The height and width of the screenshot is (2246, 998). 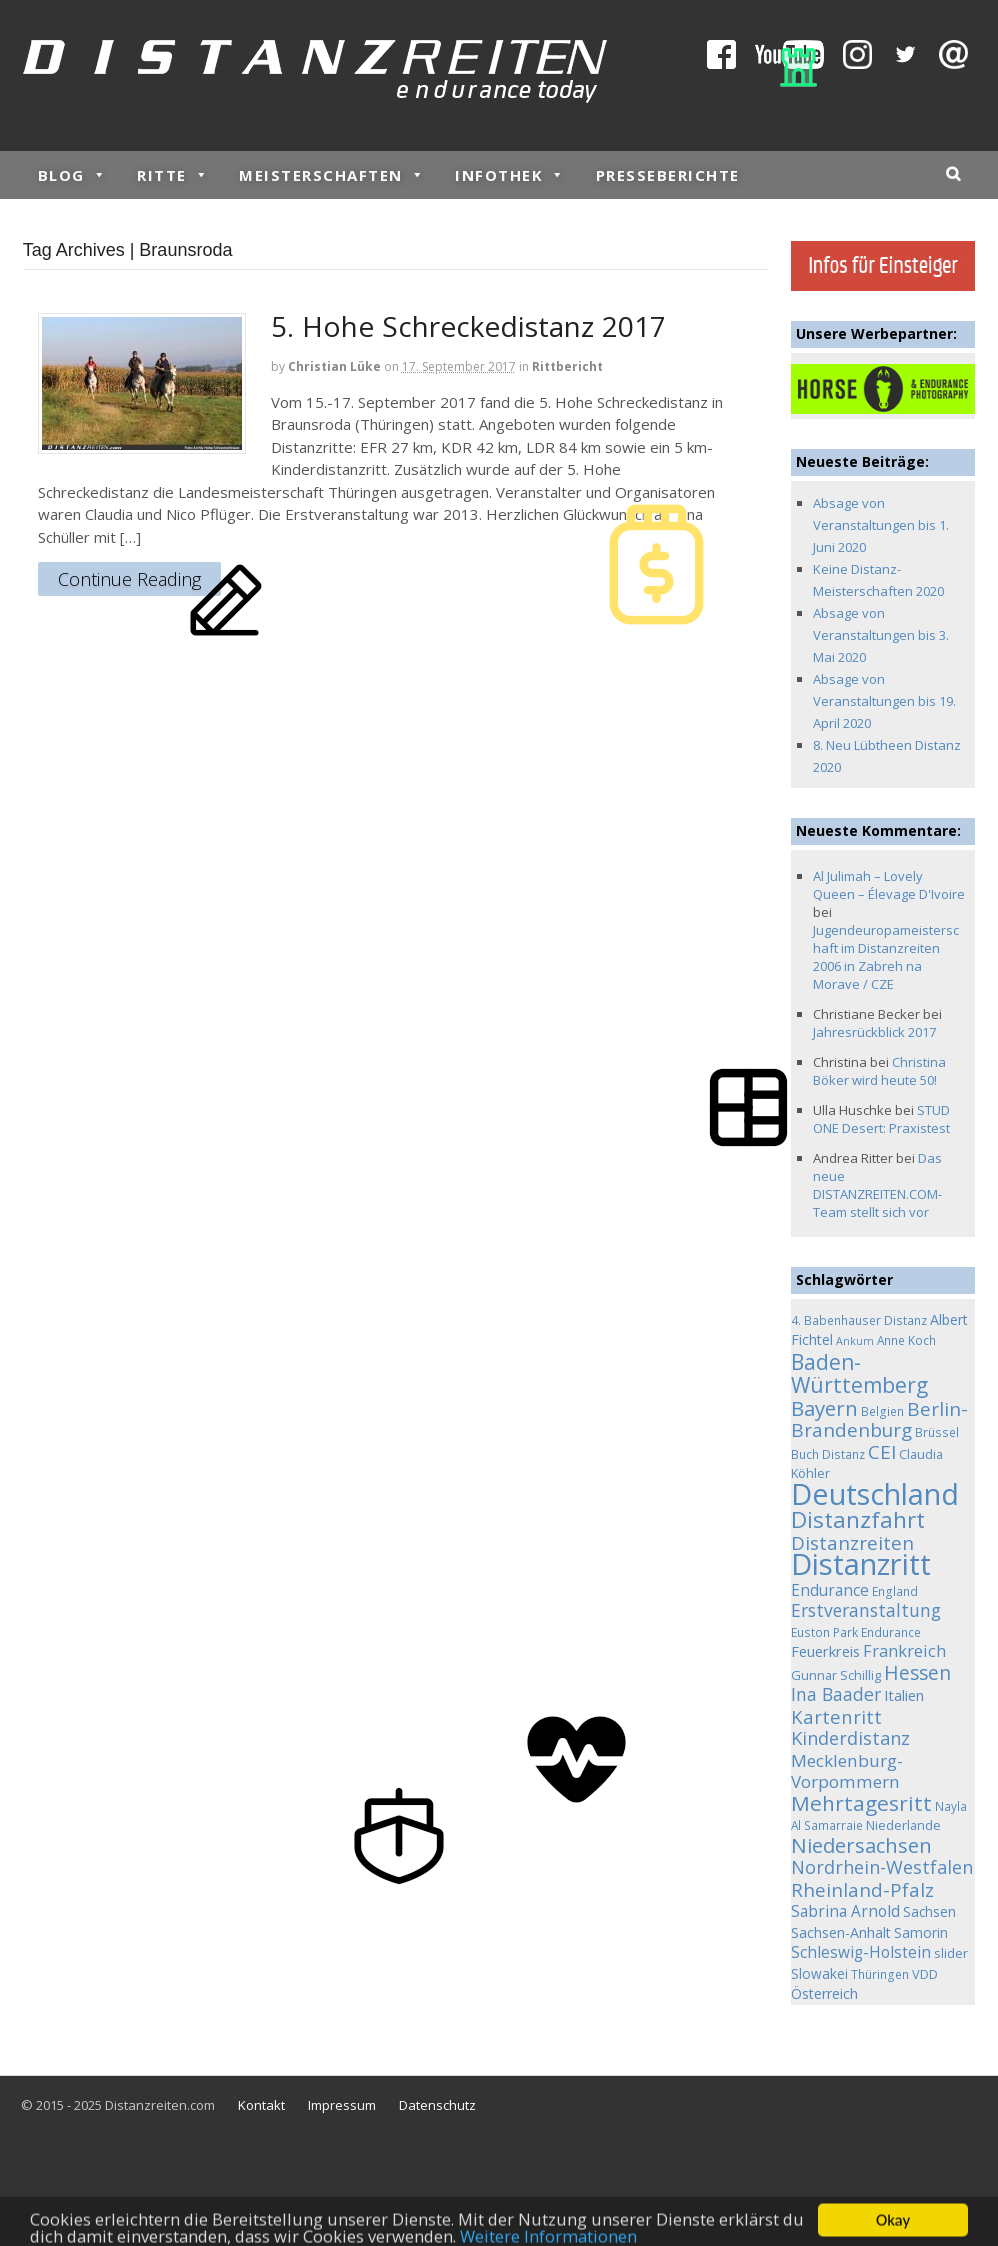 What do you see at coordinates (798, 66) in the screenshot?
I see `access castle or fortress-themed game content` at bounding box center [798, 66].